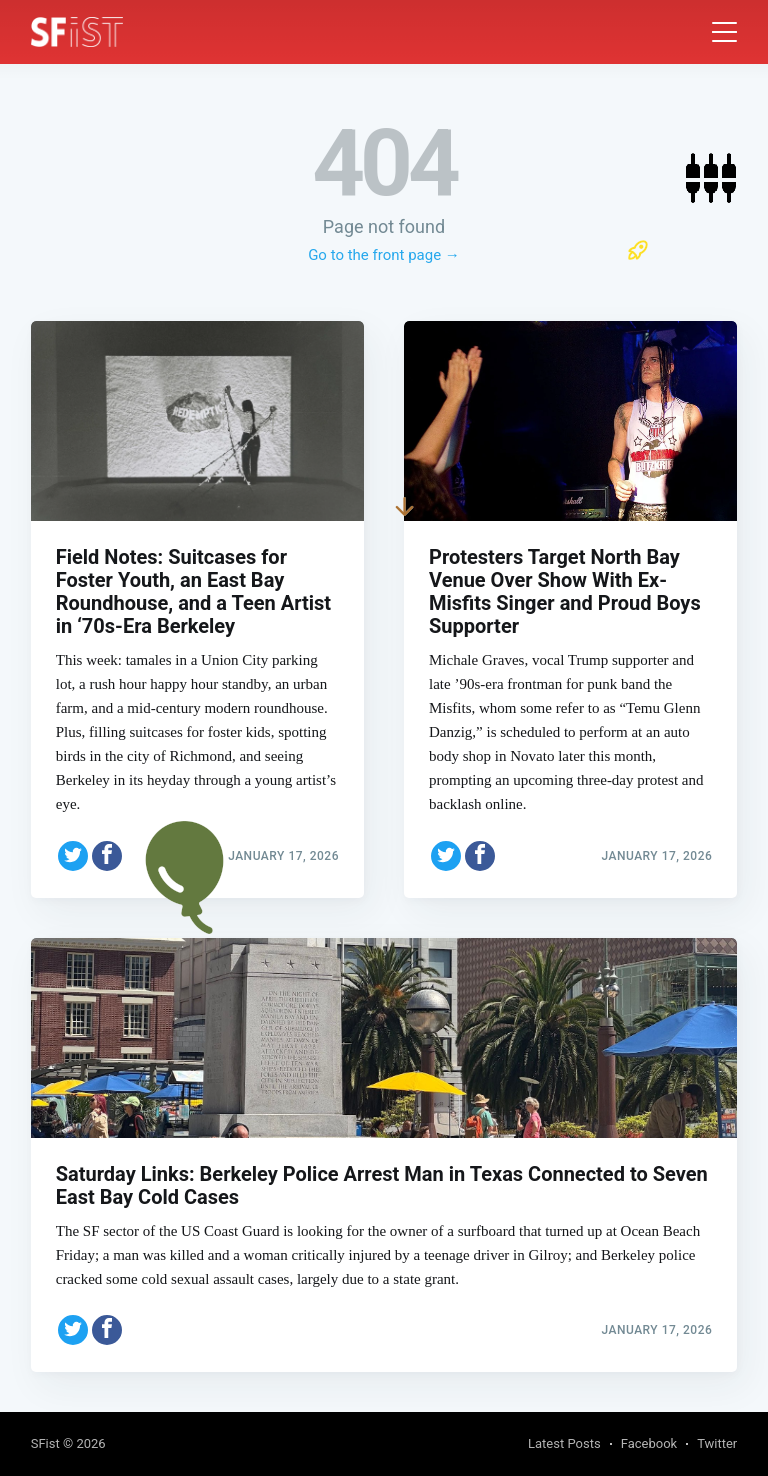 The width and height of the screenshot is (768, 1476). What do you see at coordinates (184, 877) in the screenshot?
I see `indicates a celebration or birthday event` at bounding box center [184, 877].